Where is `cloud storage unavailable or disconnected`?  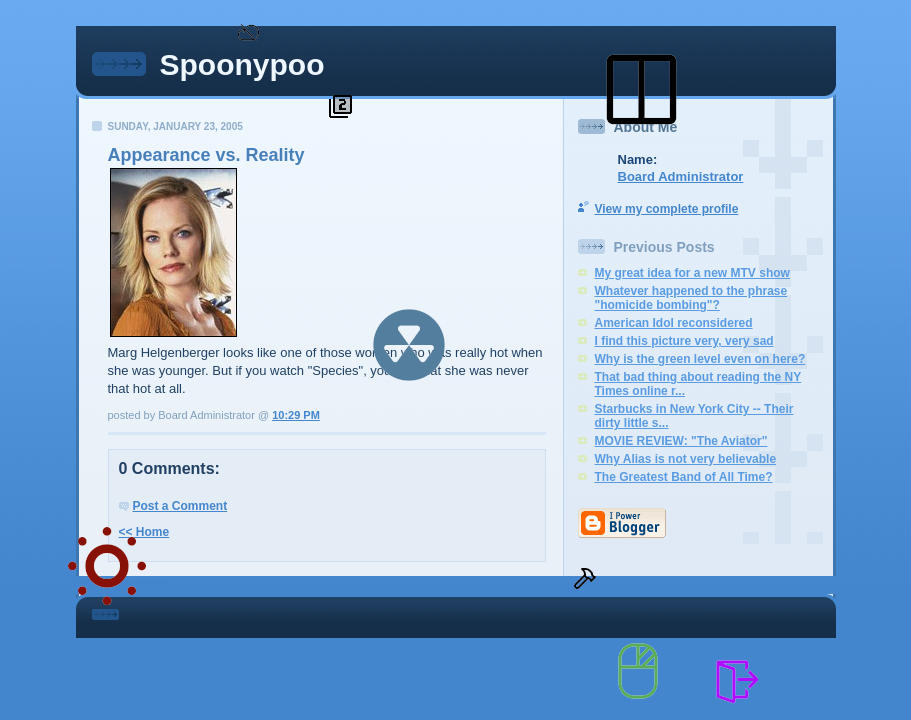 cloud storage unavailable or disconnected is located at coordinates (248, 32).